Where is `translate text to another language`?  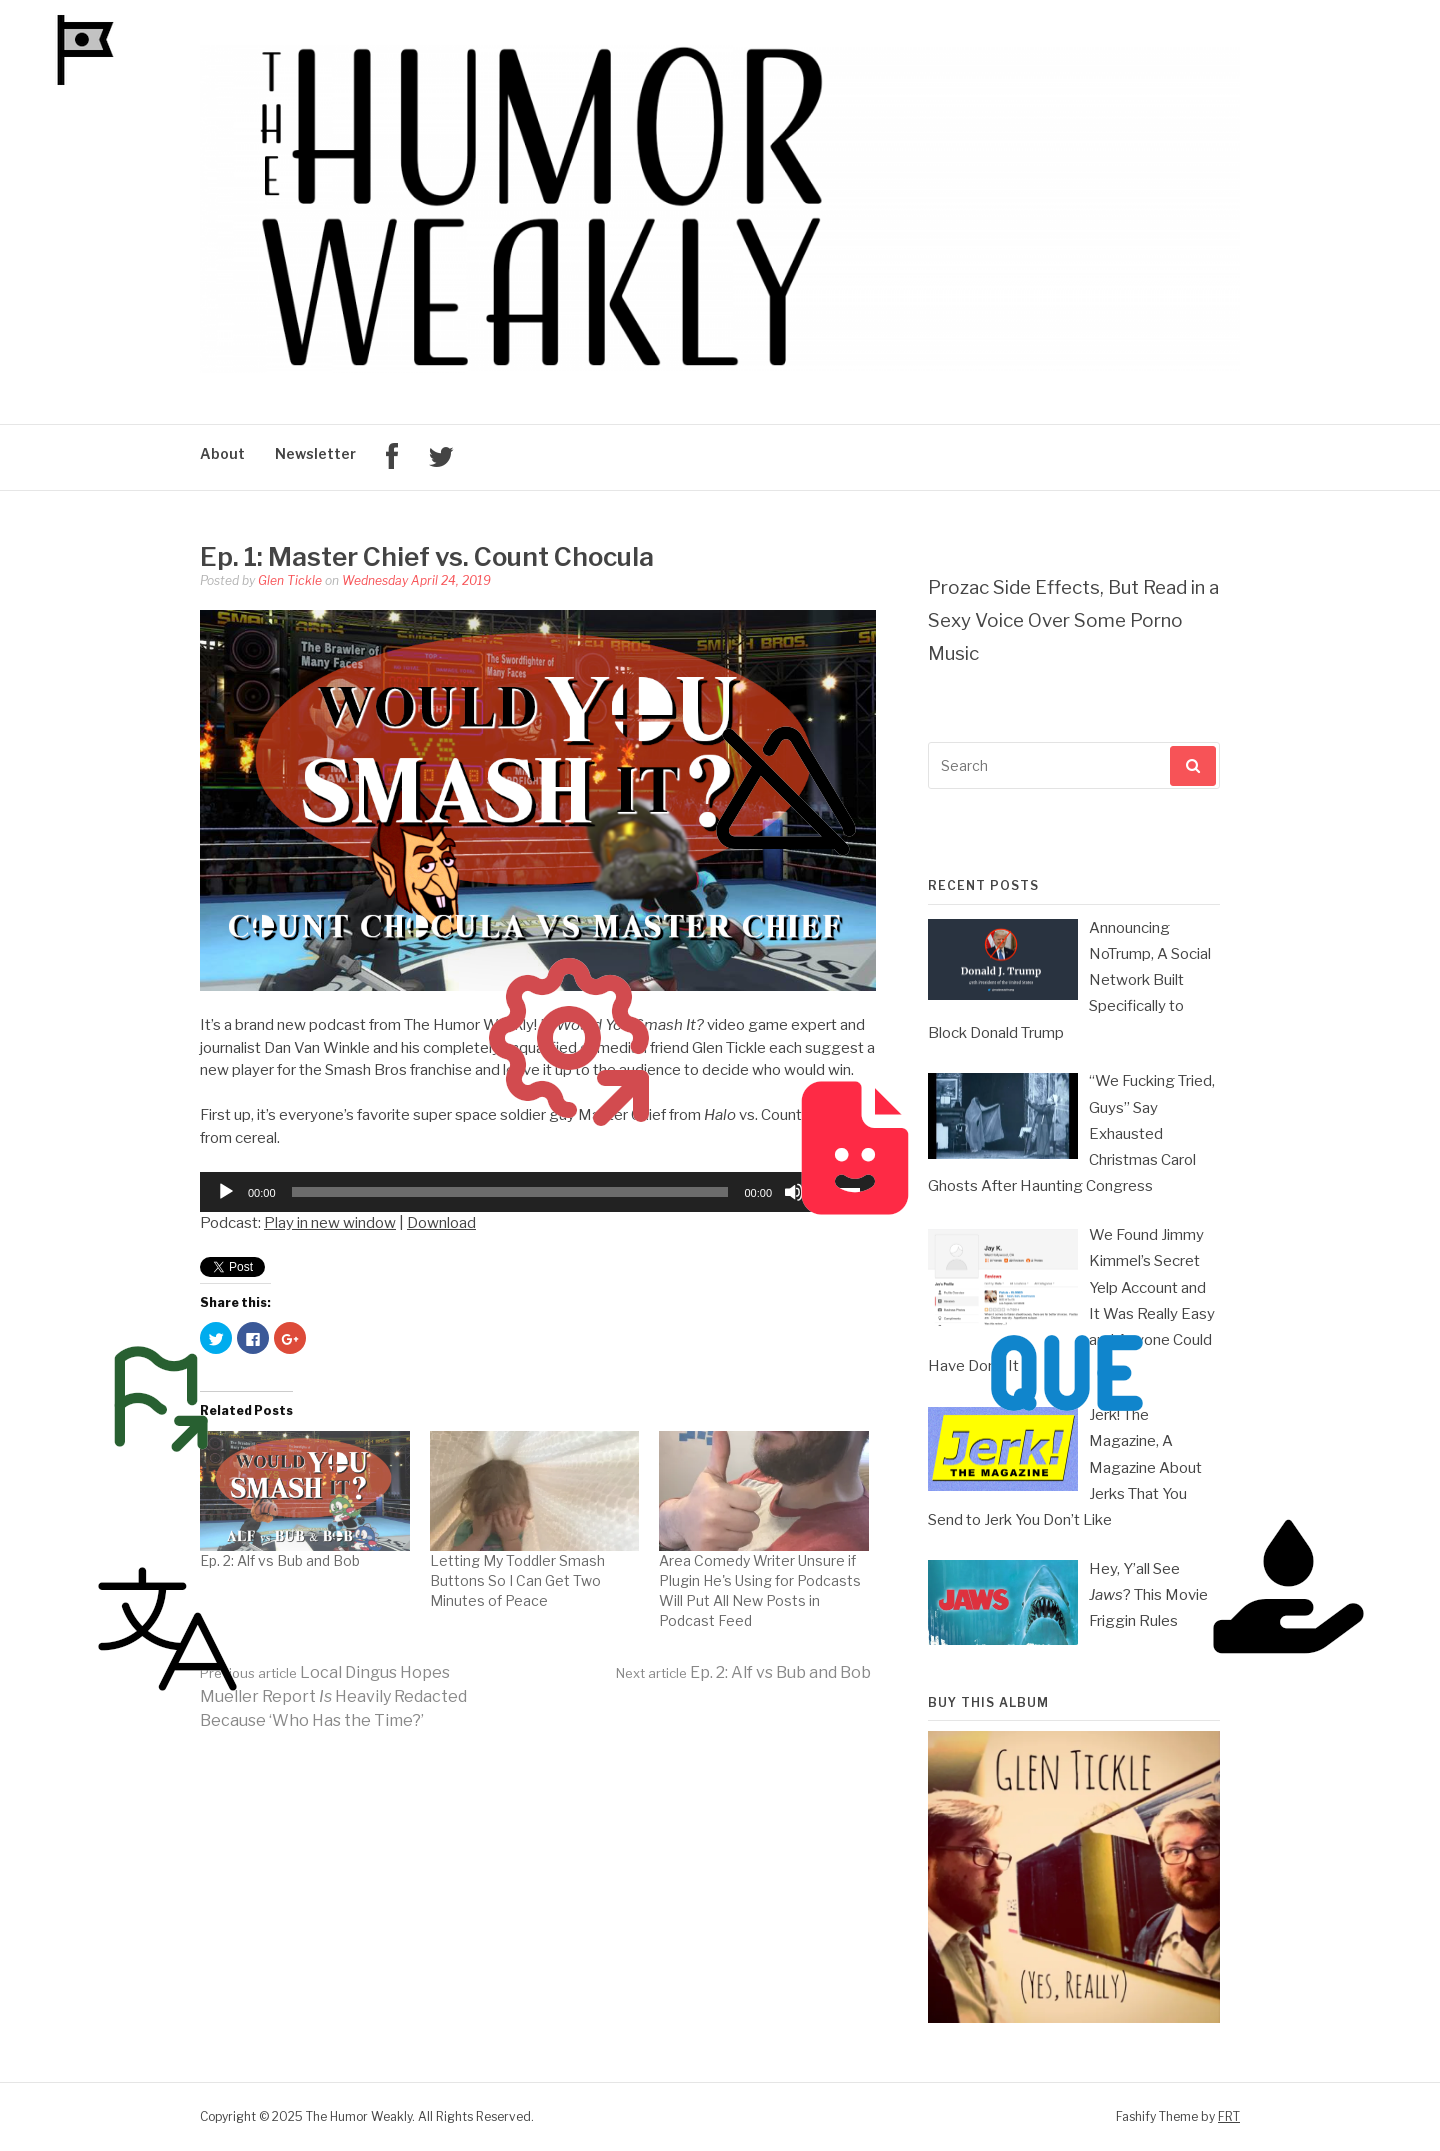 translate text to another language is located at coordinates (162, 1631).